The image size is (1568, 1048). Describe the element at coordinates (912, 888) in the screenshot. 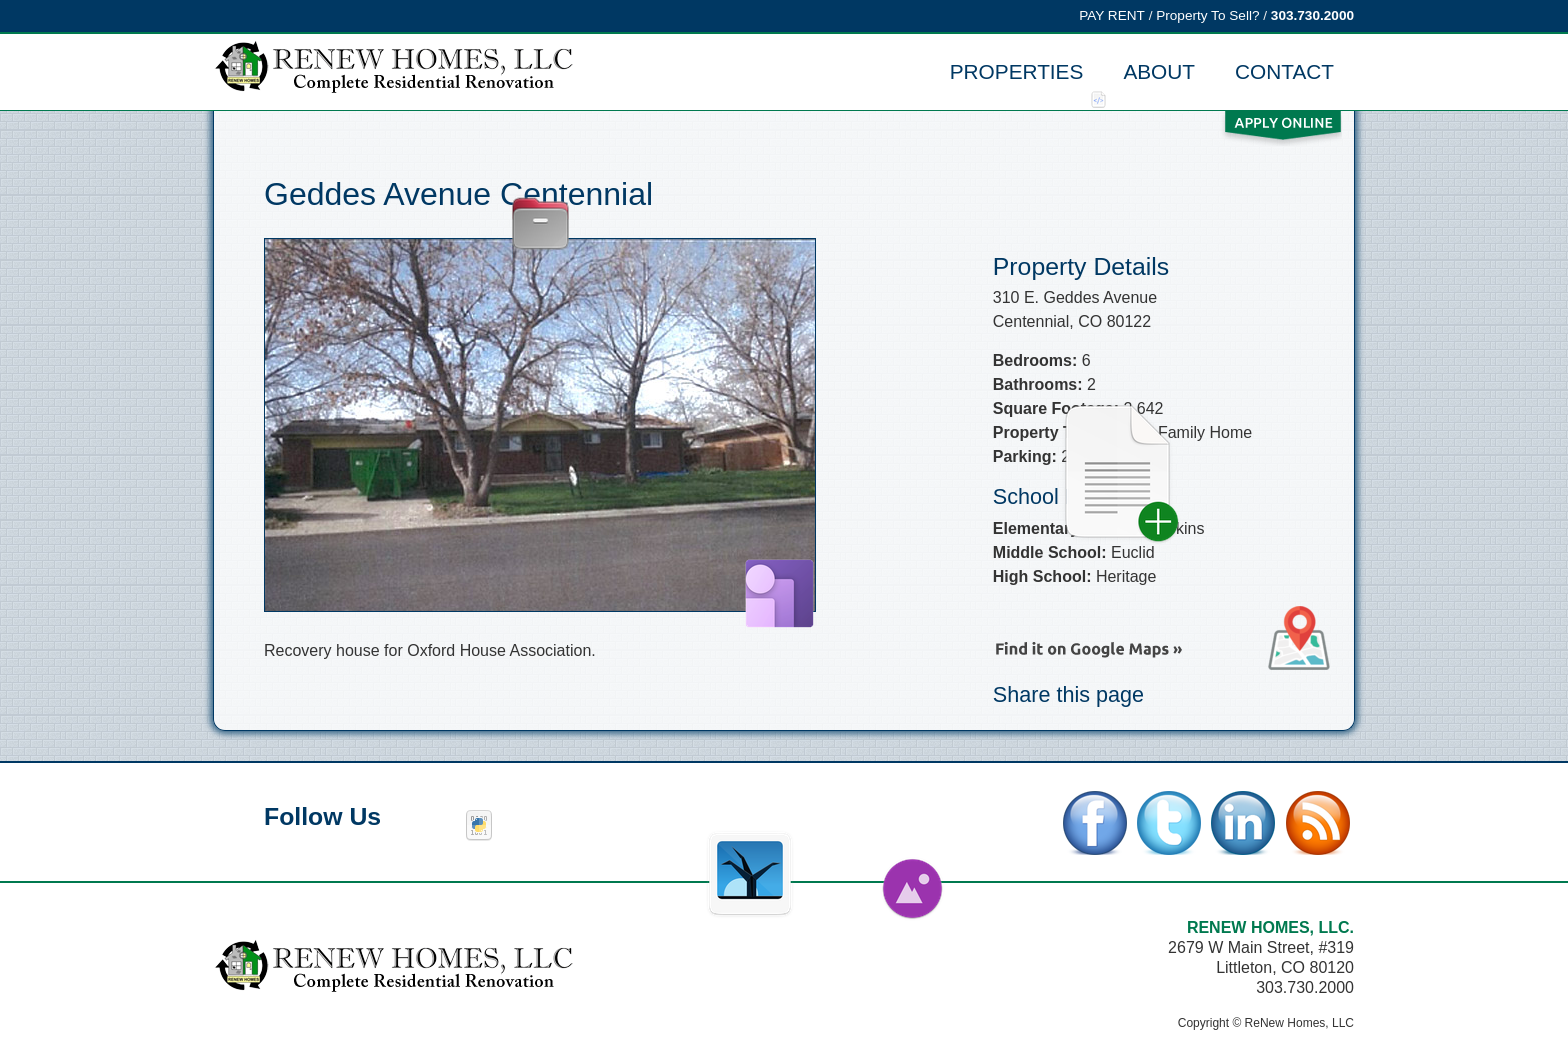

I see `indicates a photo or image file` at that location.